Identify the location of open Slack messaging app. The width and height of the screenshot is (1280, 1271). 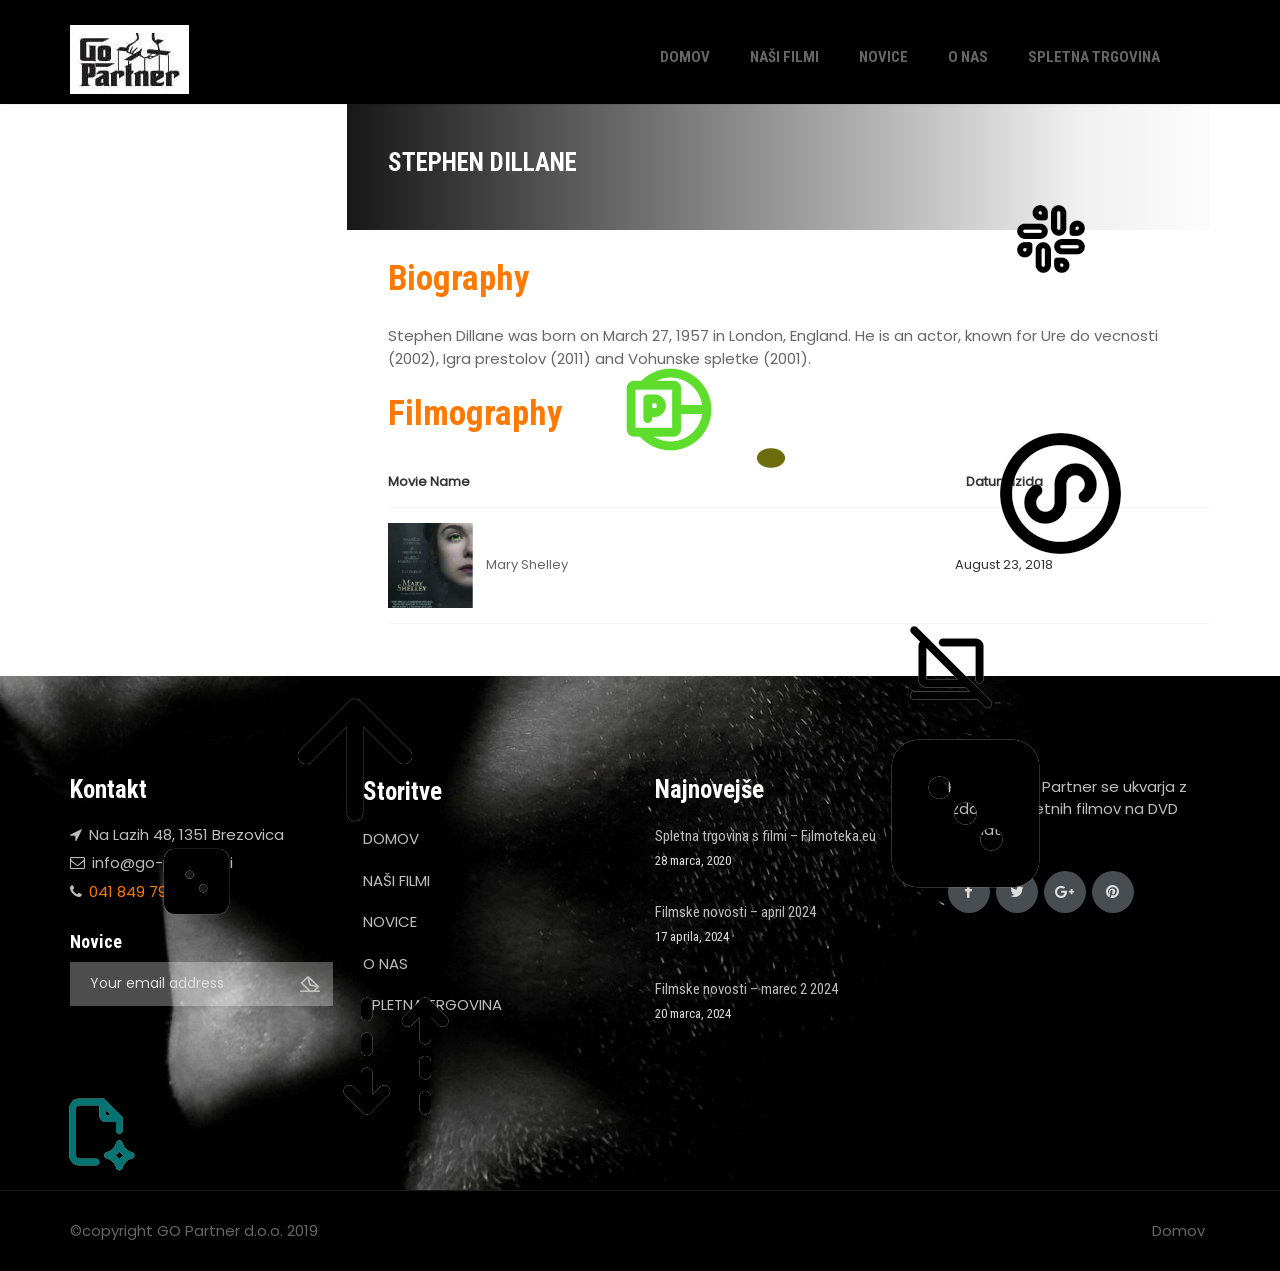
(1051, 239).